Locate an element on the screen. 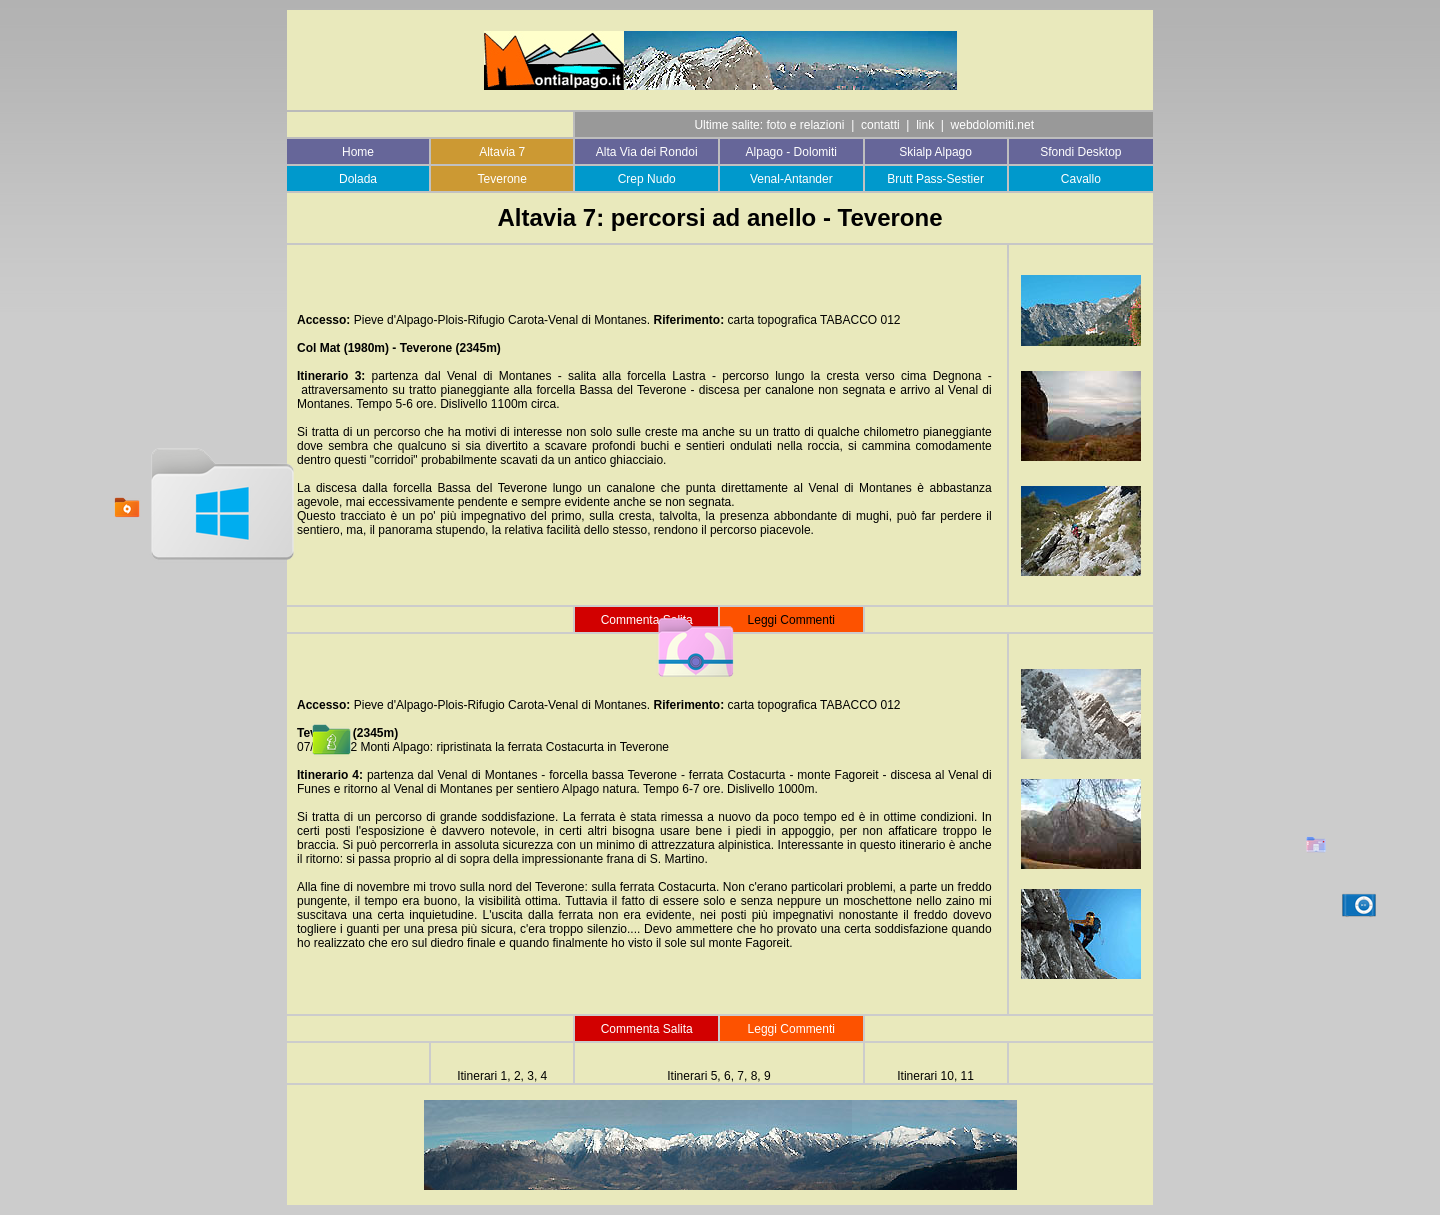 This screenshot has height=1215, width=1440. indicates a connected iPod shuffle device is located at coordinates (1359, 899).